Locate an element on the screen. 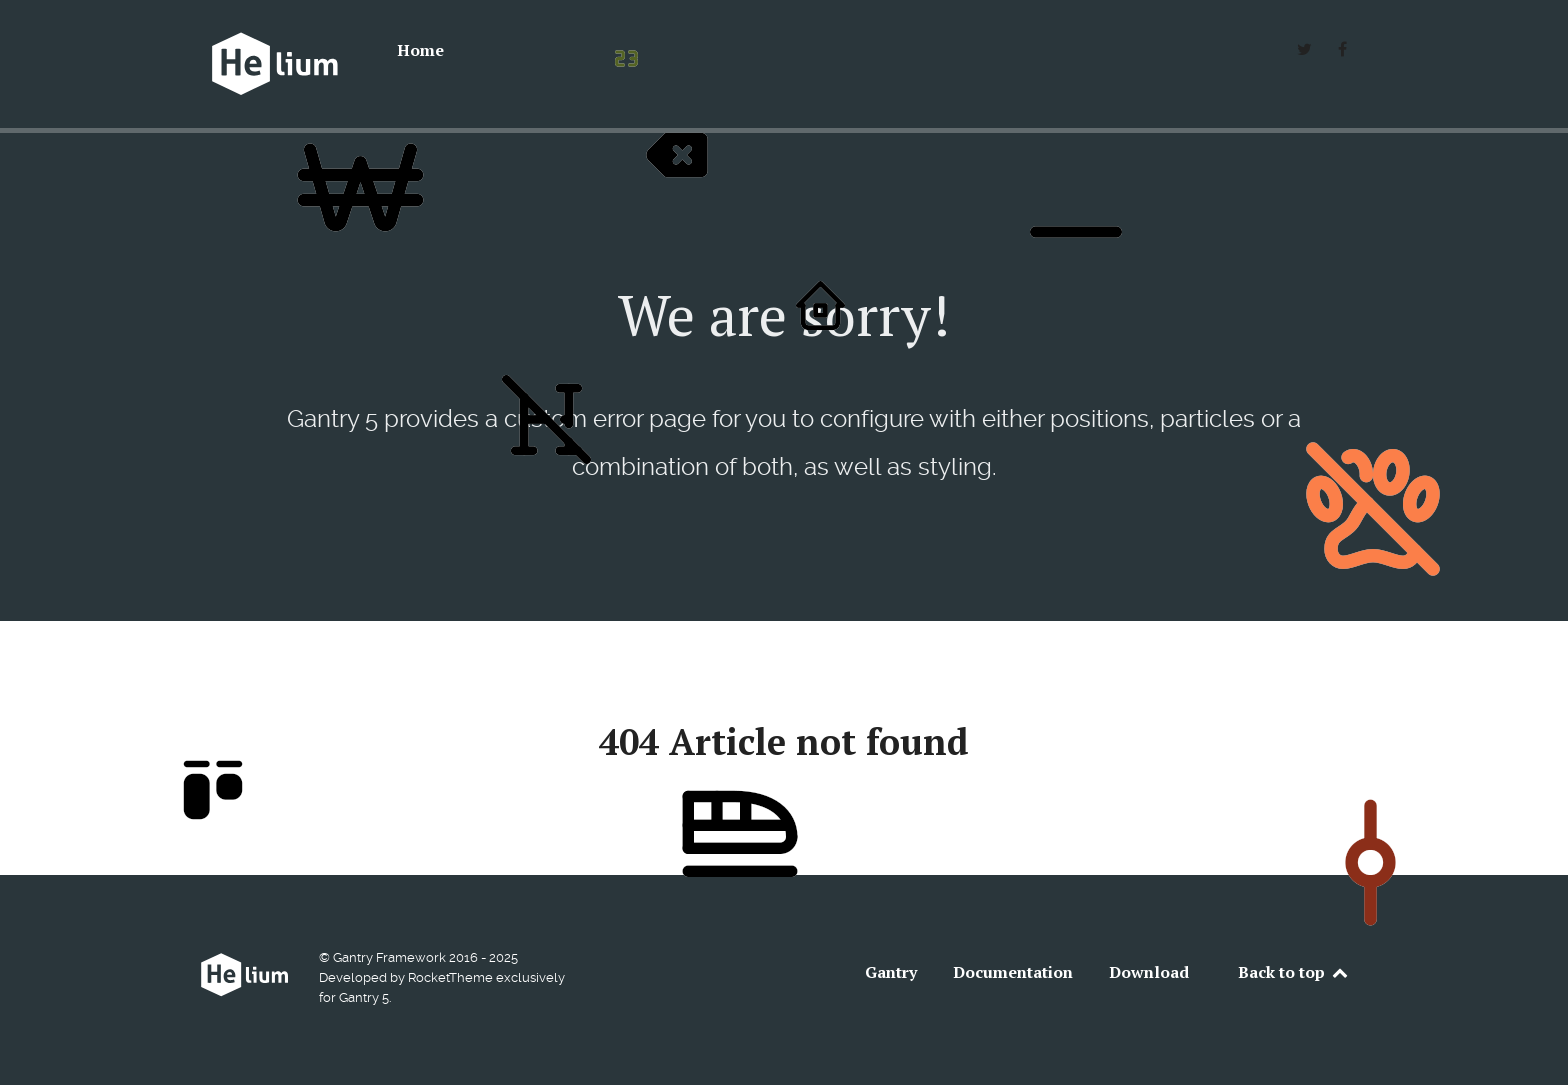  indicates Korean won currency is located at coordinates (360, 187).